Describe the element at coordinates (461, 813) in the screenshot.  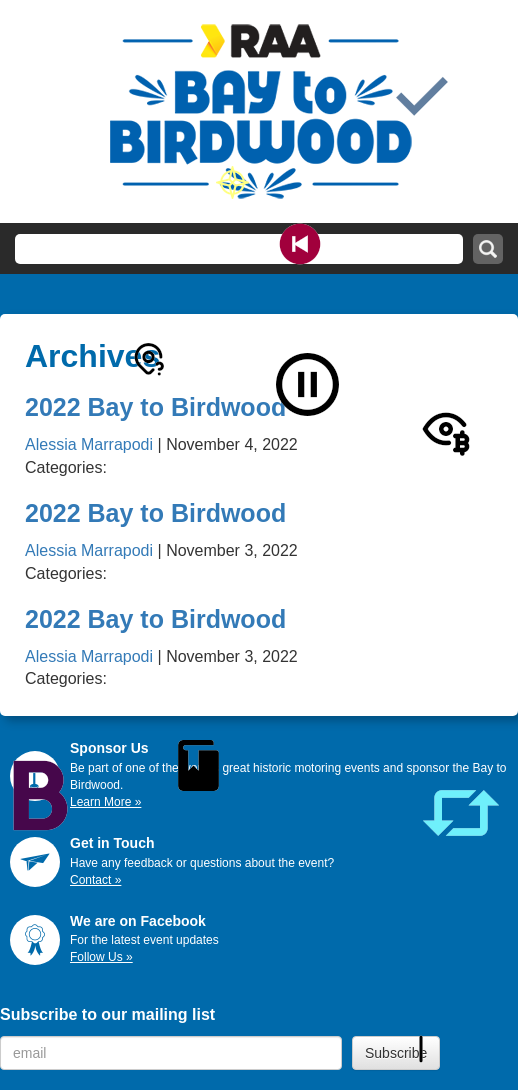
I see `repost or share this content` at that location.